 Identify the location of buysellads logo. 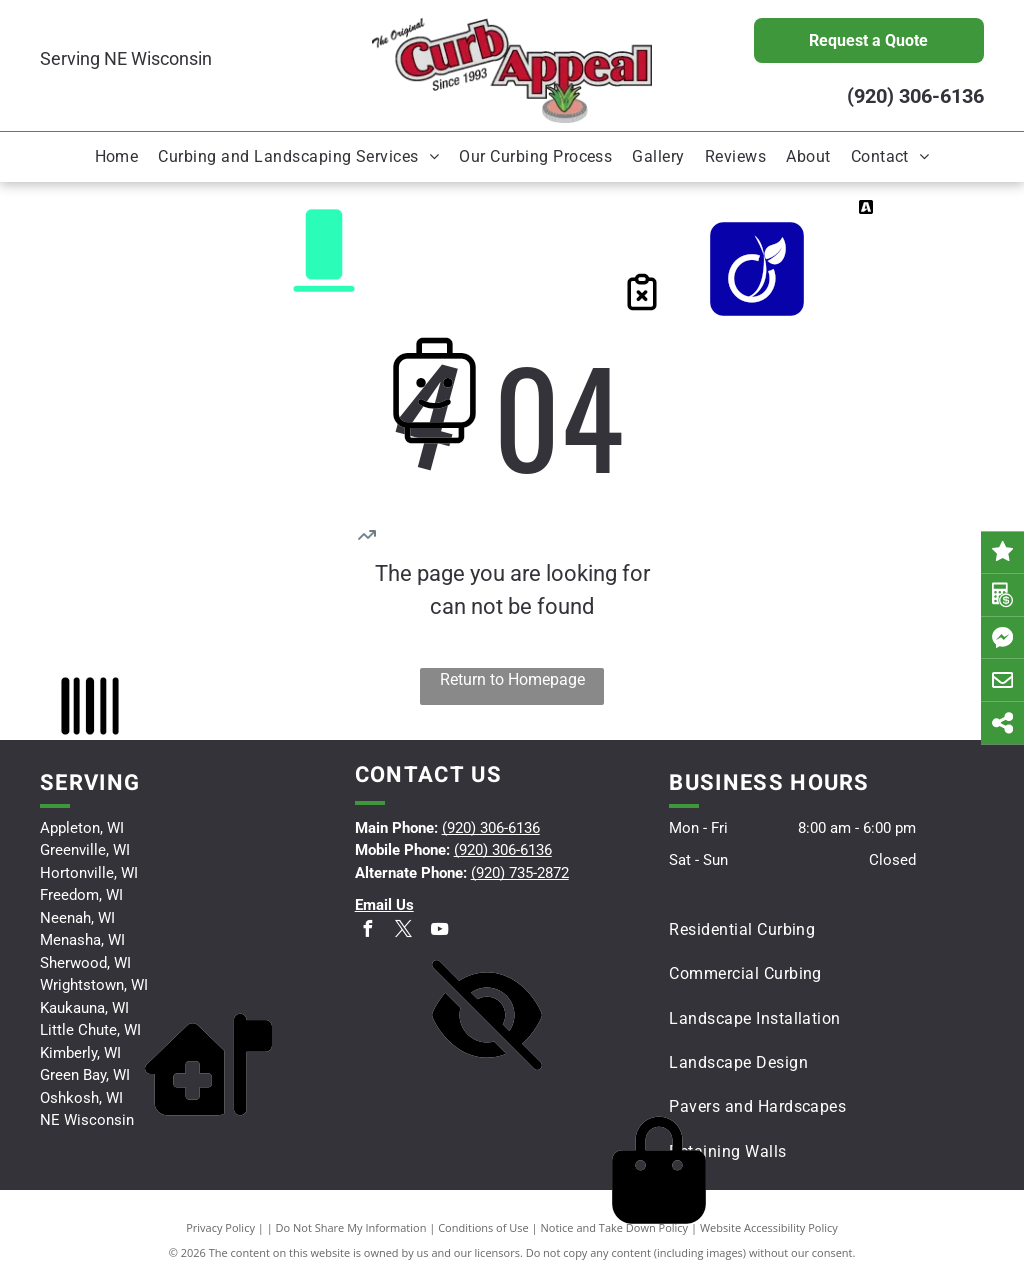
(866, 207).